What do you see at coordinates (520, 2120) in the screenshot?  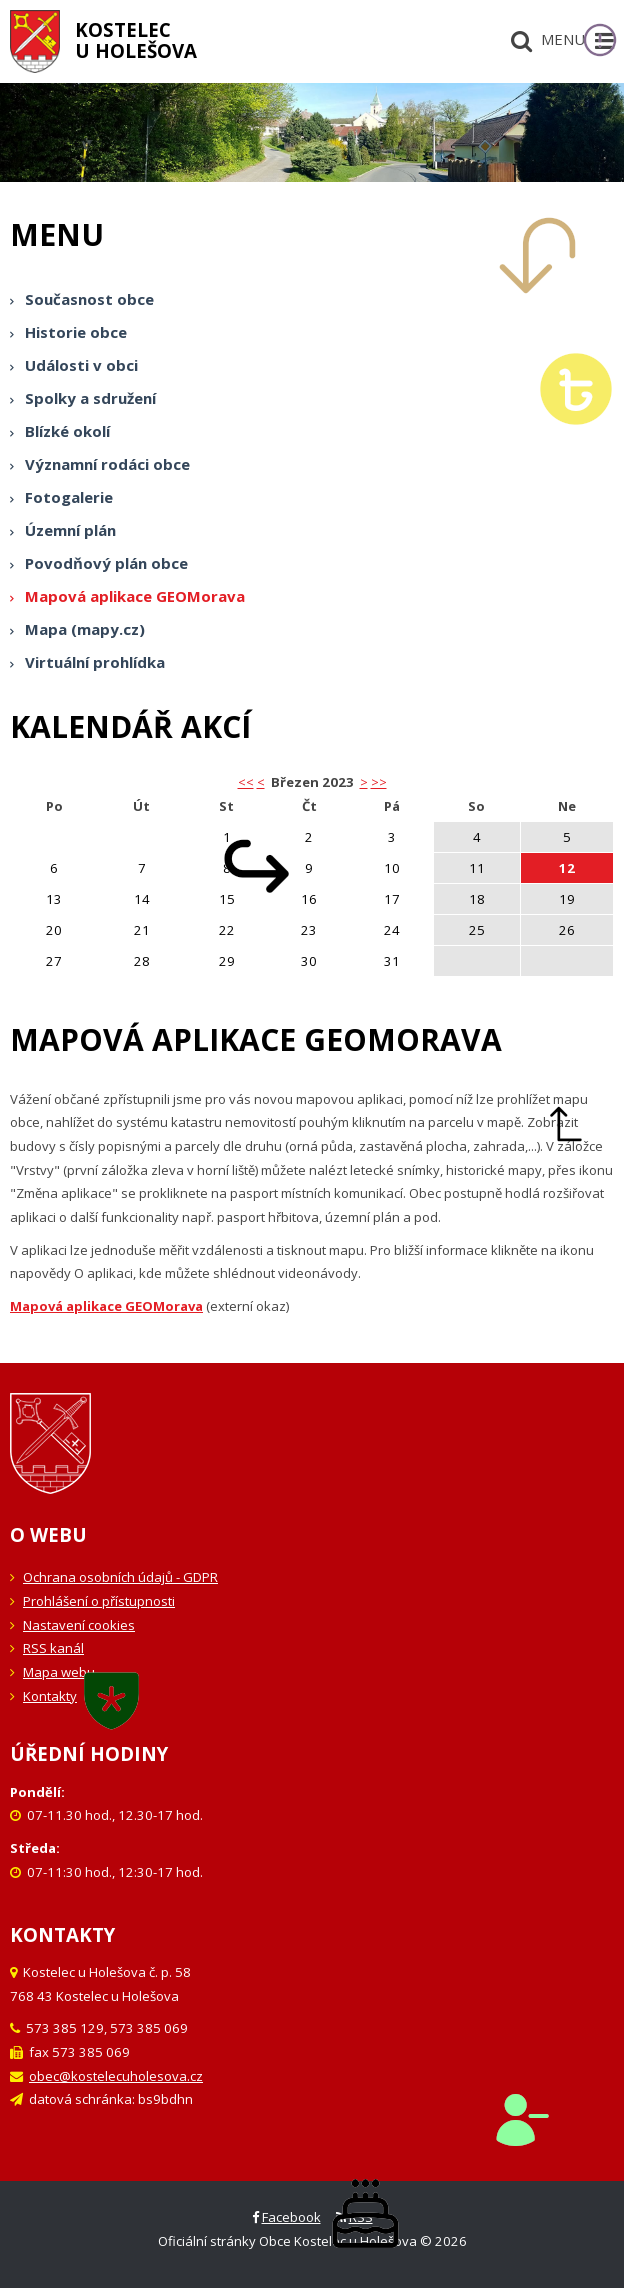 I see `remove a user or contact` at bounding box center [520, 2120].